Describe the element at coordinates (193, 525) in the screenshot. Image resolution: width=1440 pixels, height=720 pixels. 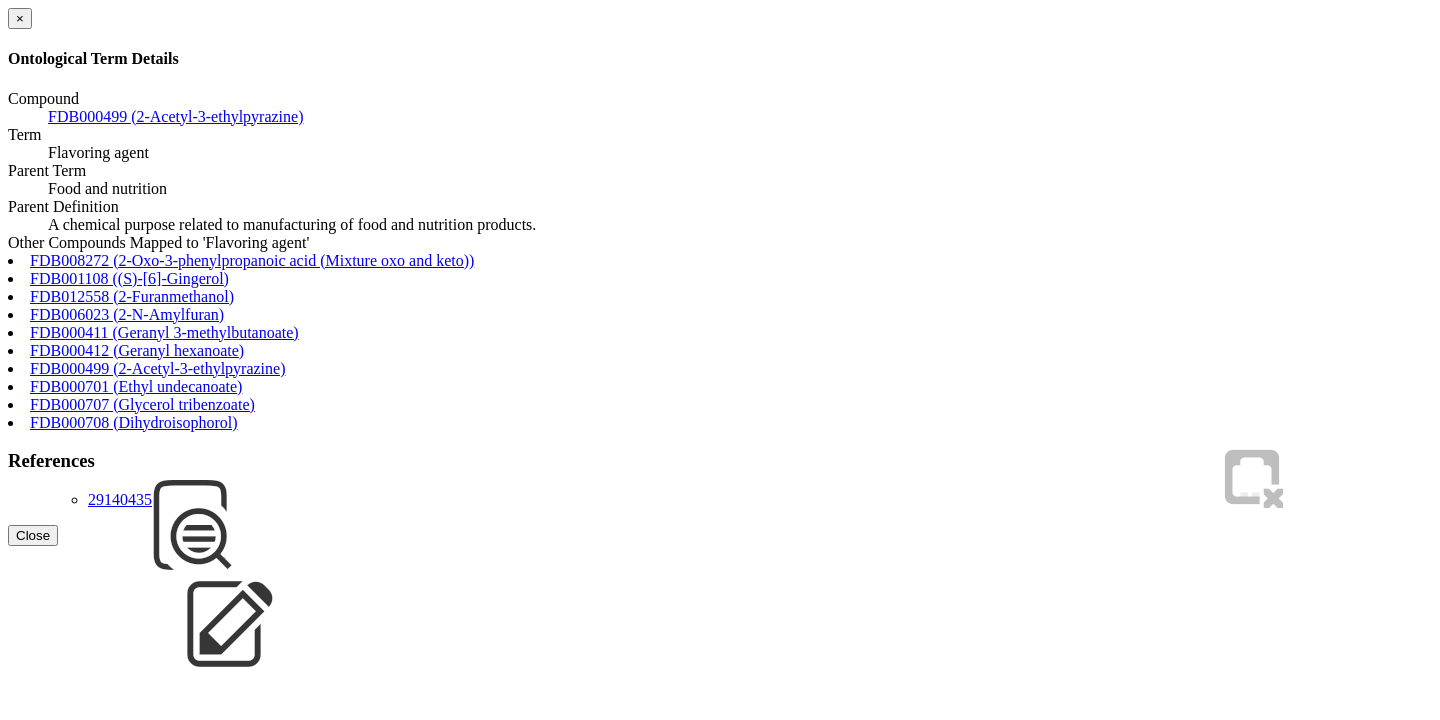
I see `open document viewer app` at that location.